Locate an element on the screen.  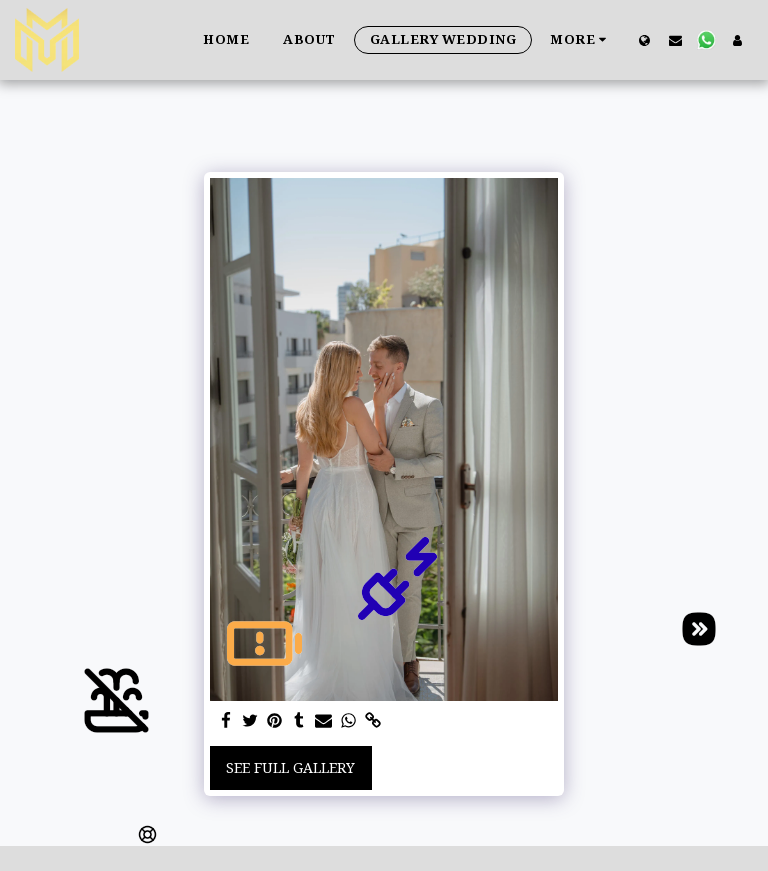
access help or support center is located at coordinates (147, 834).